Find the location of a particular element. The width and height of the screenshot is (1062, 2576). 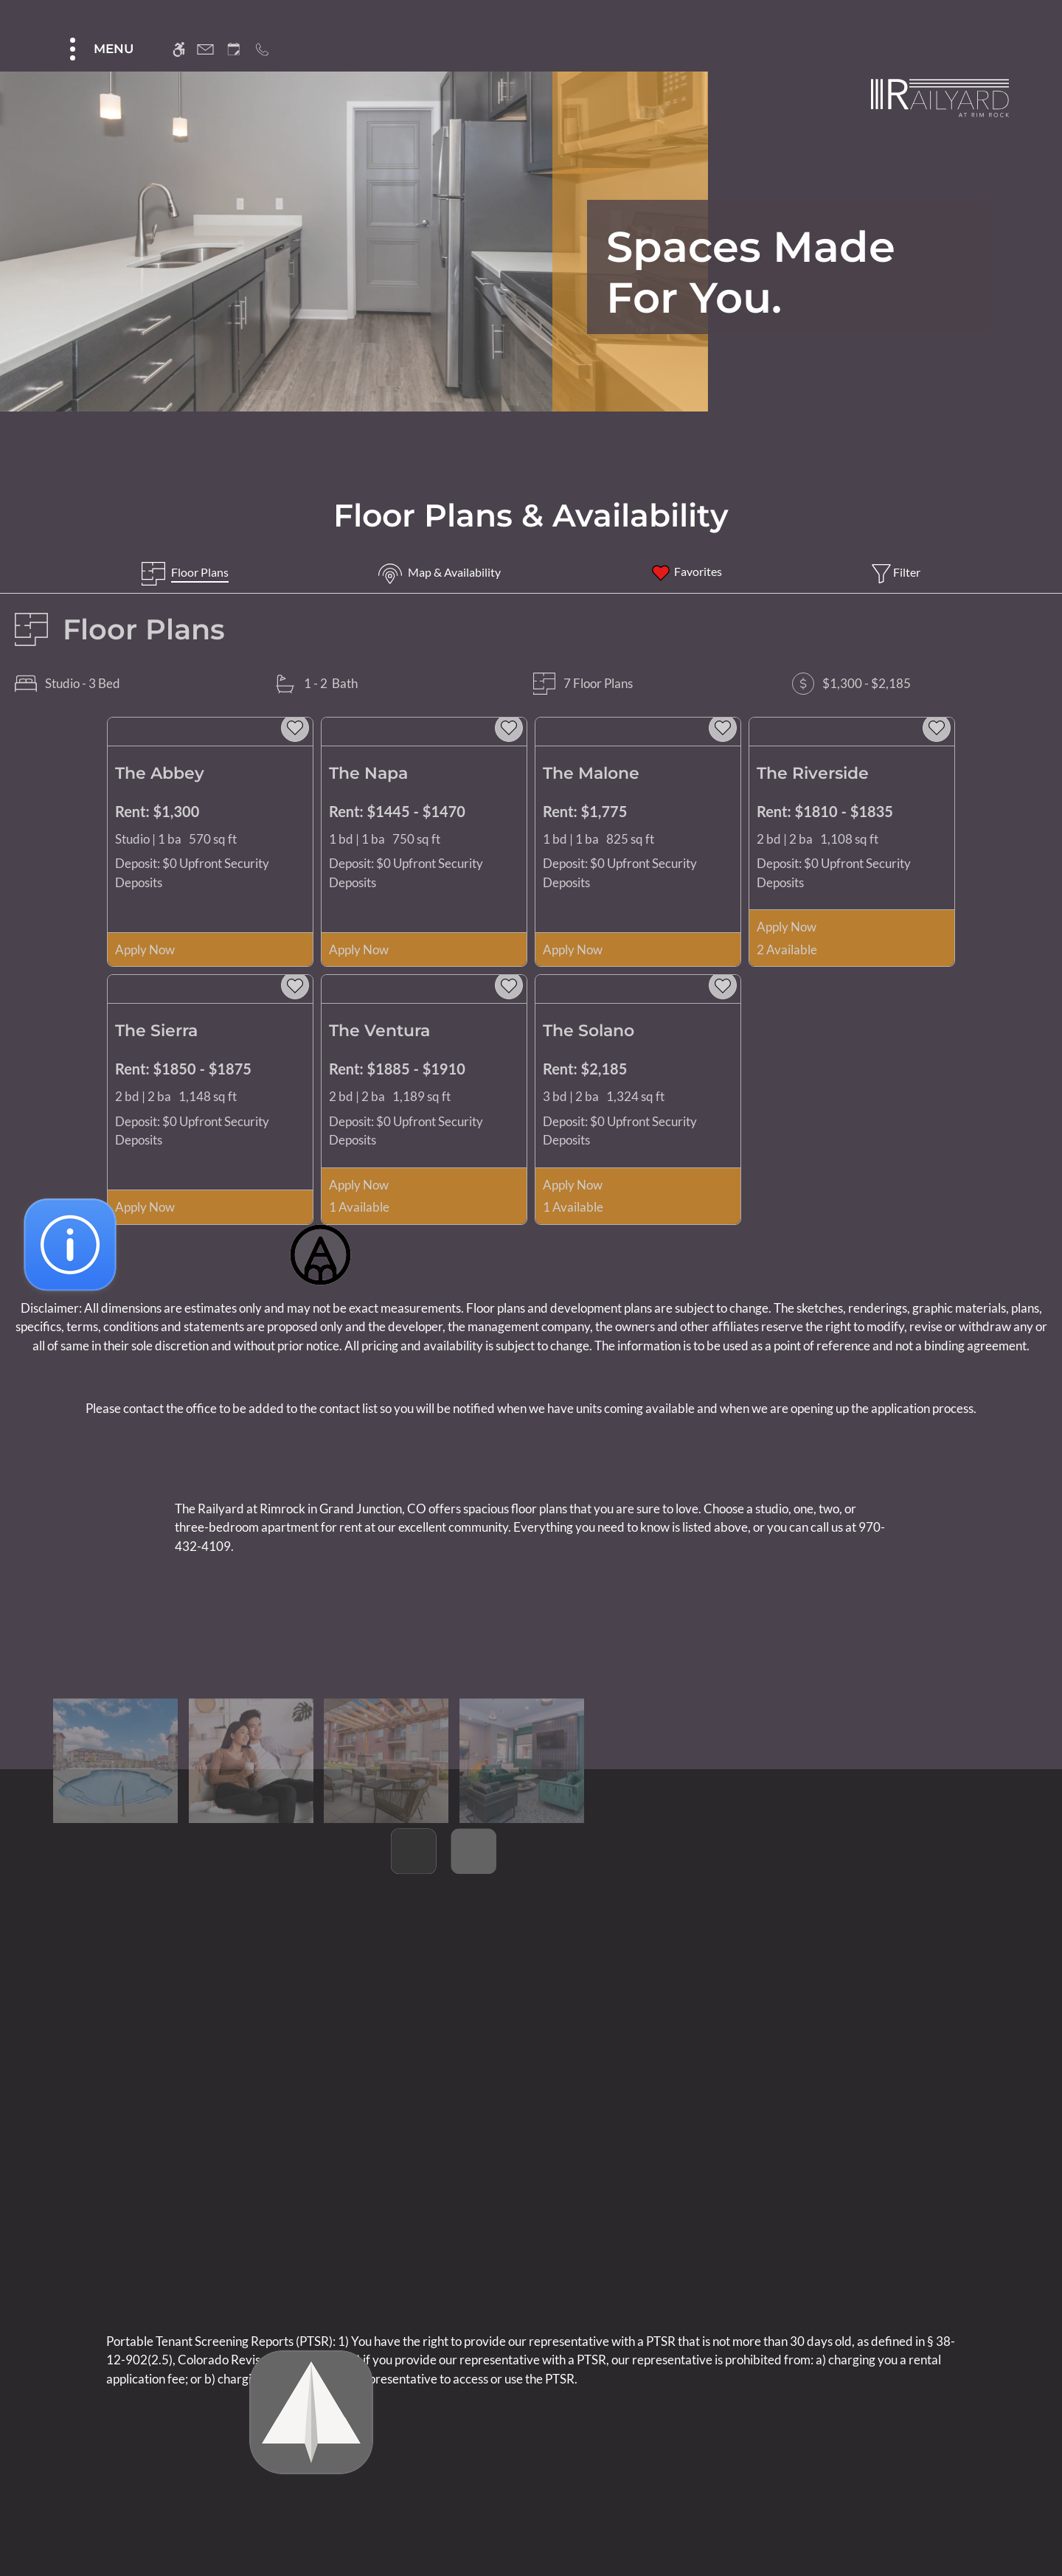

view system information and details is located at coordinates (70, 1246).